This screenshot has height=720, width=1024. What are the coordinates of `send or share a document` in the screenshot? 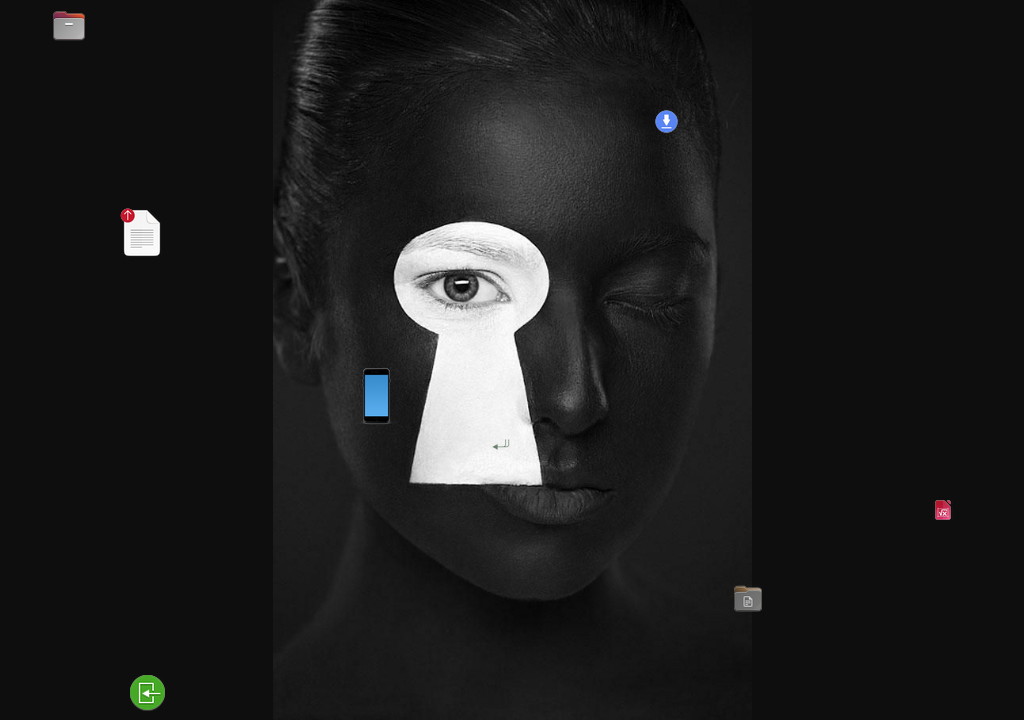 It's located at (142, 233).